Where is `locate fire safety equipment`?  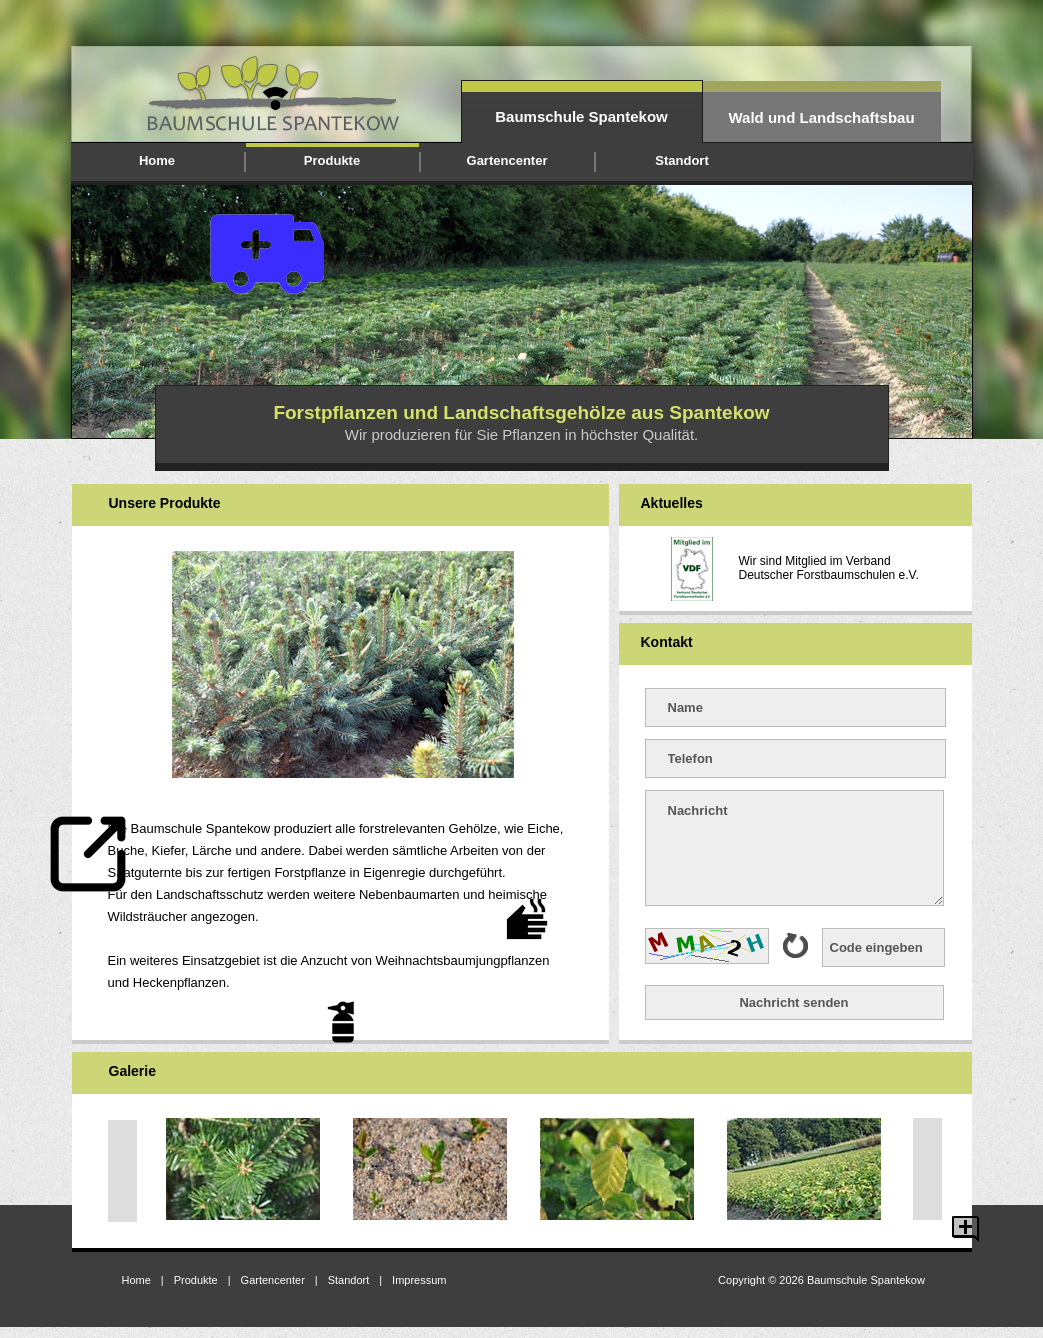
locate fire safety equipment is located at coordinates (343, 1021).